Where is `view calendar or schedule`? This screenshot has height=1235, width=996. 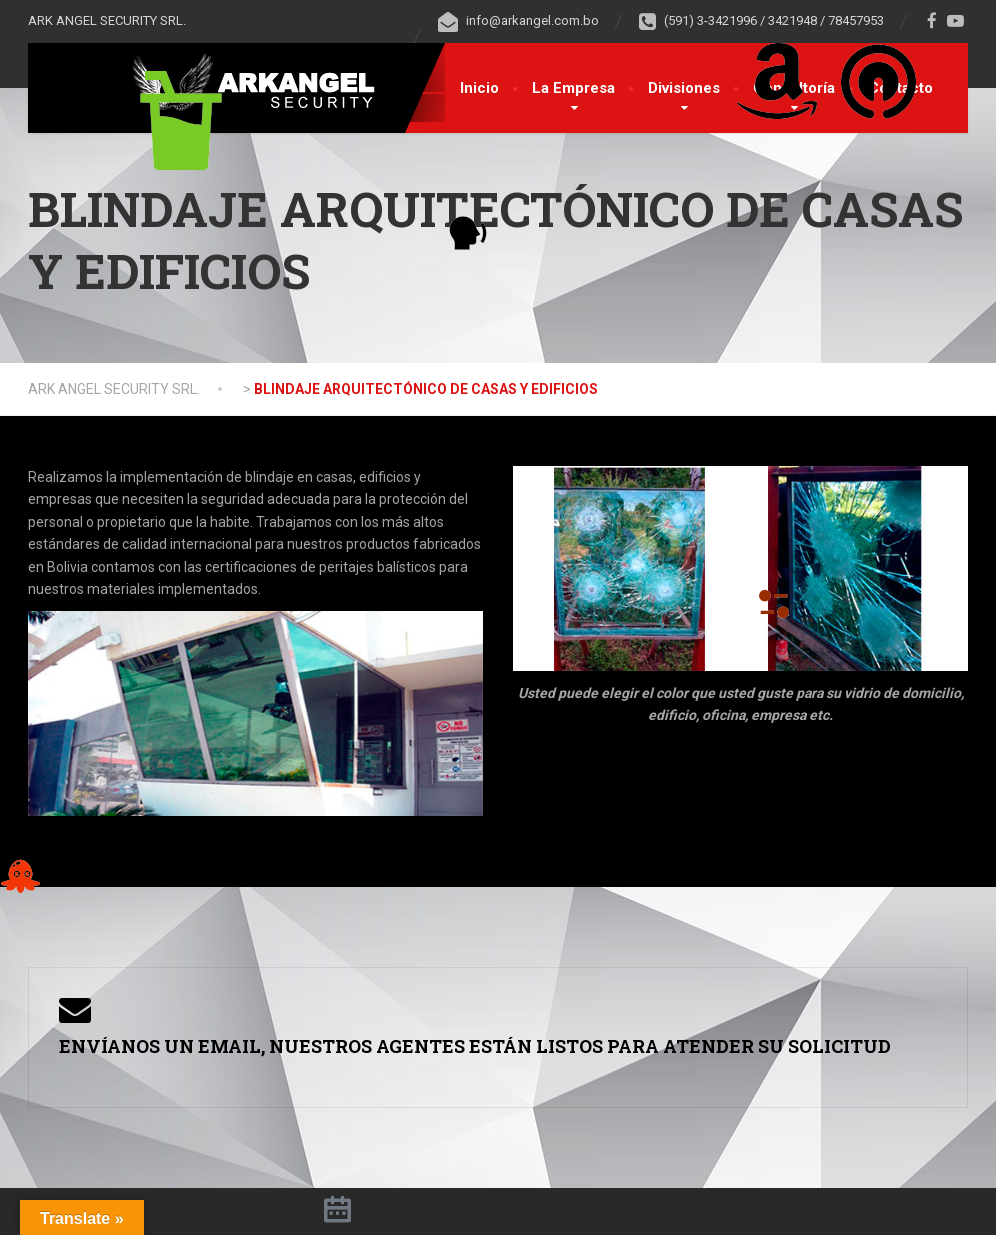
view calendar or schedule is located at coordinates (337, 1210).